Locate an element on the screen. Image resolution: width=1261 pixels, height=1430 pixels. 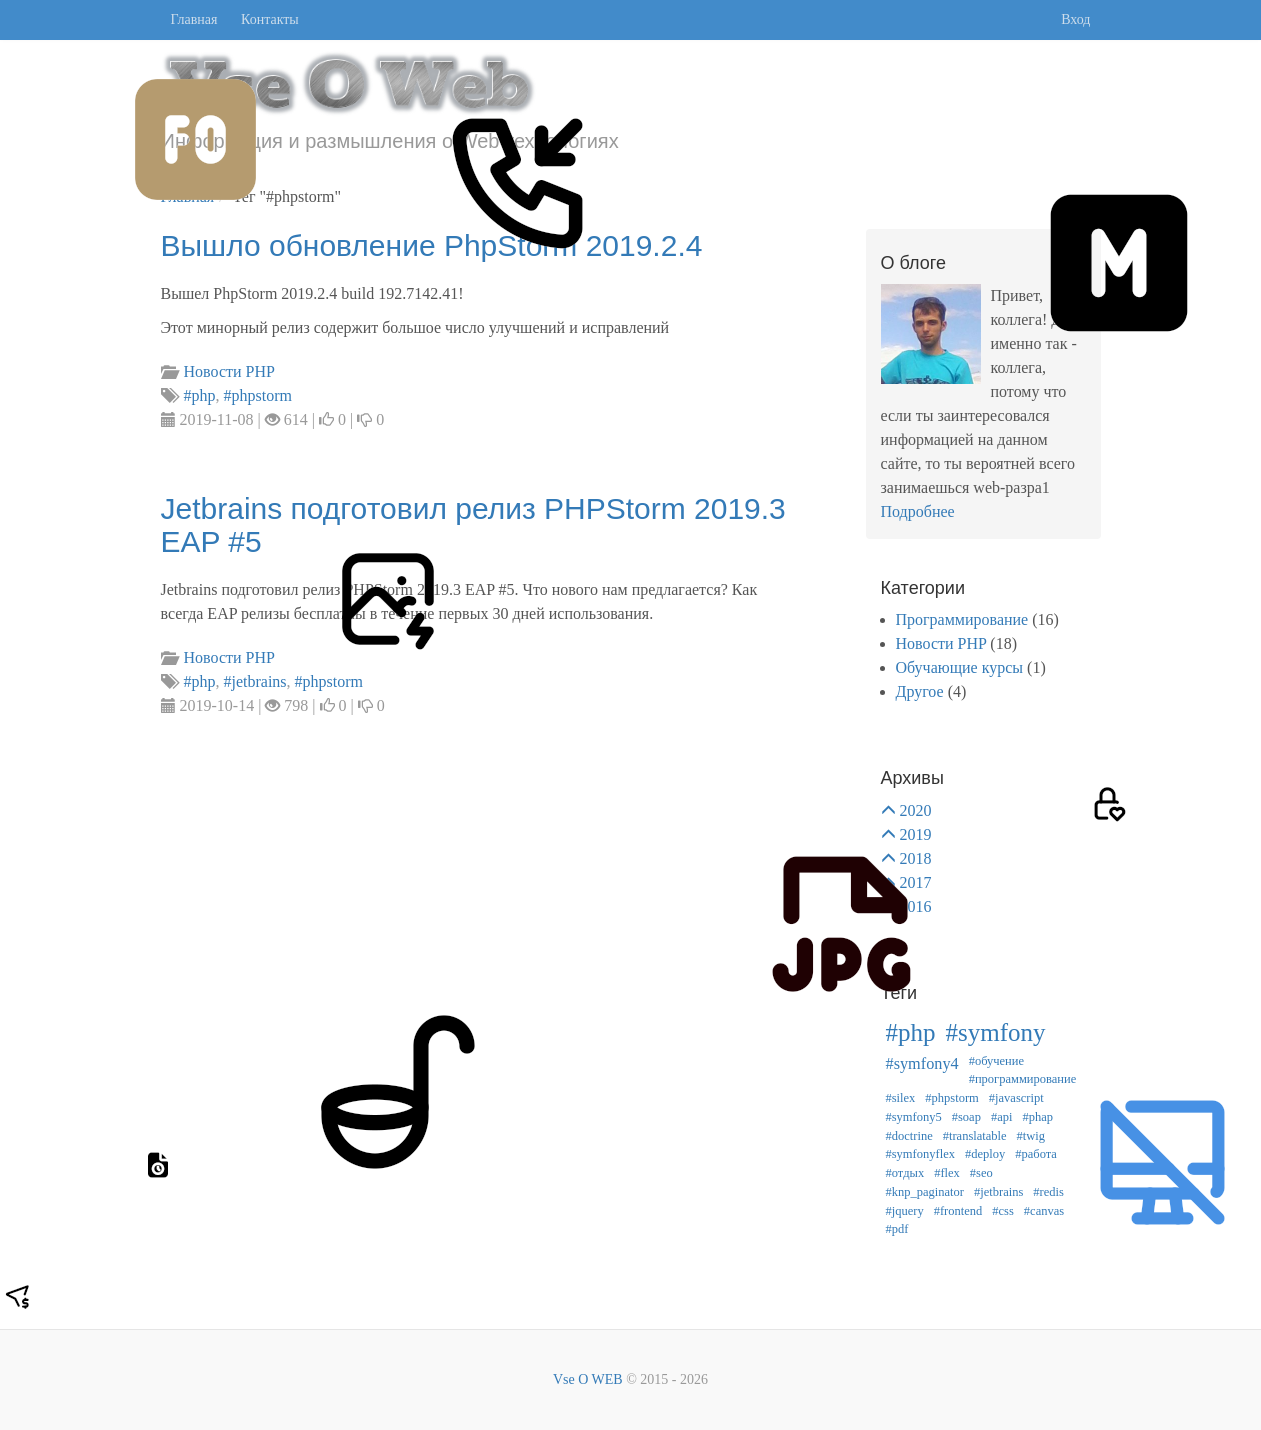
view file history or recent activity is located at coordinates (158, 1165).